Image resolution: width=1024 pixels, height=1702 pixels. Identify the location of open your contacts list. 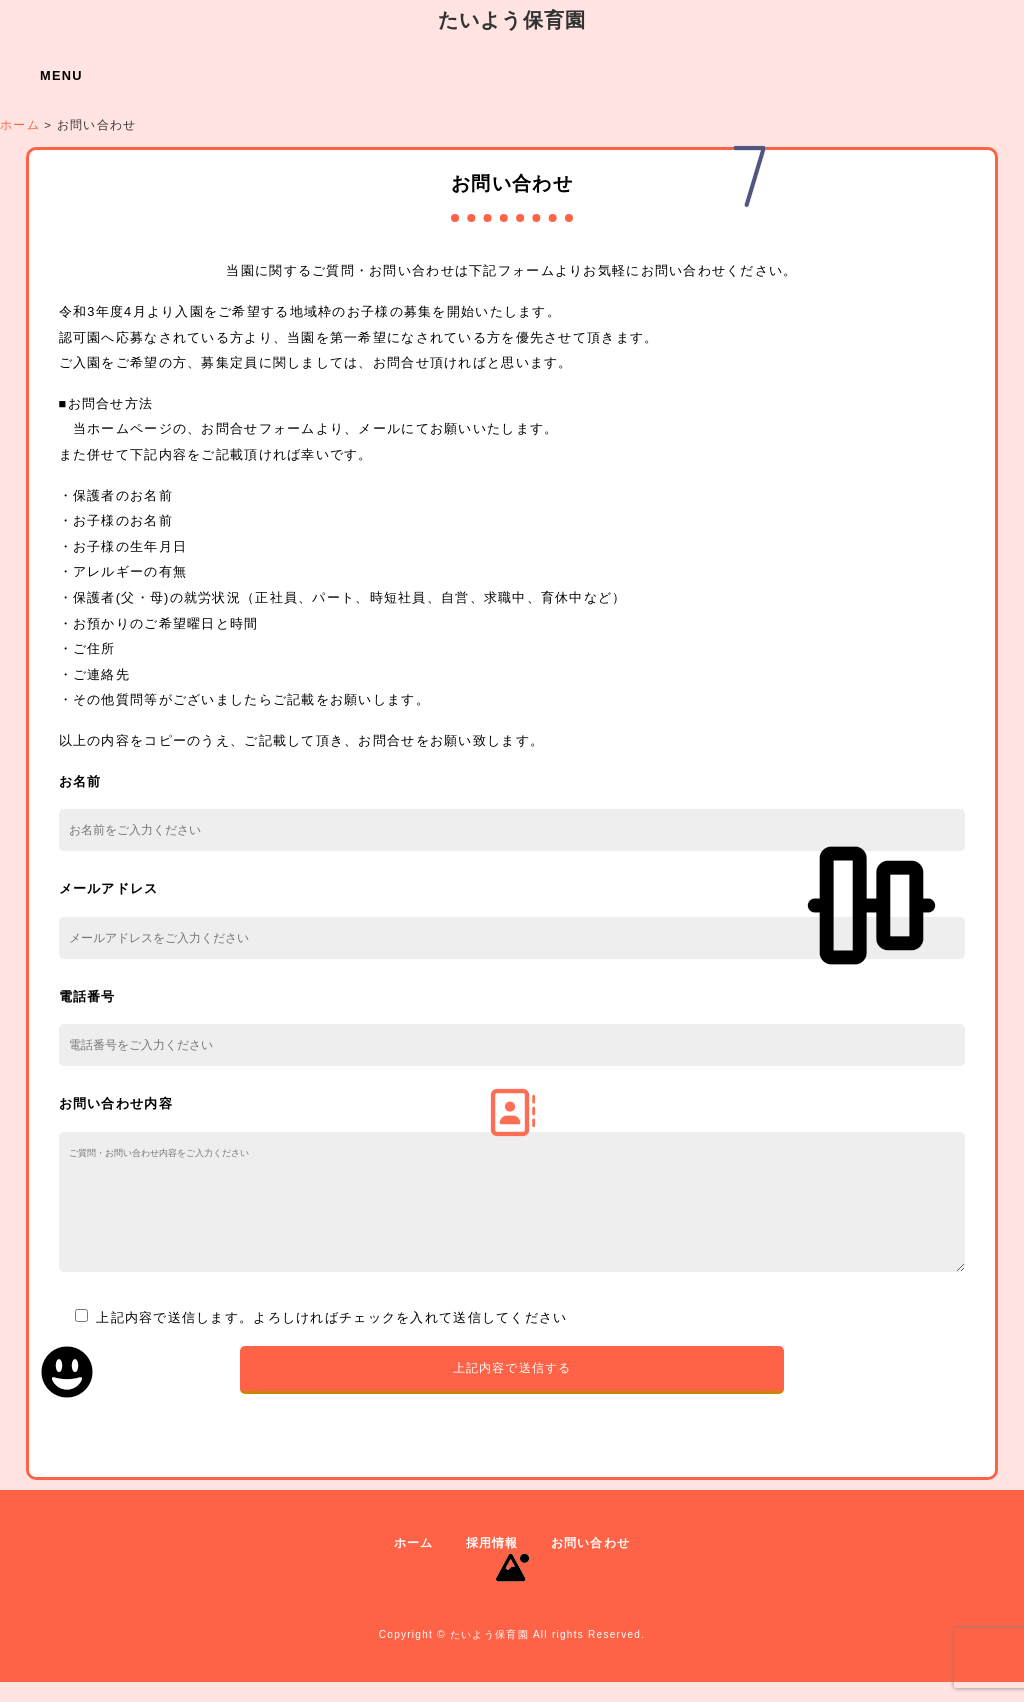
(511, 1112).